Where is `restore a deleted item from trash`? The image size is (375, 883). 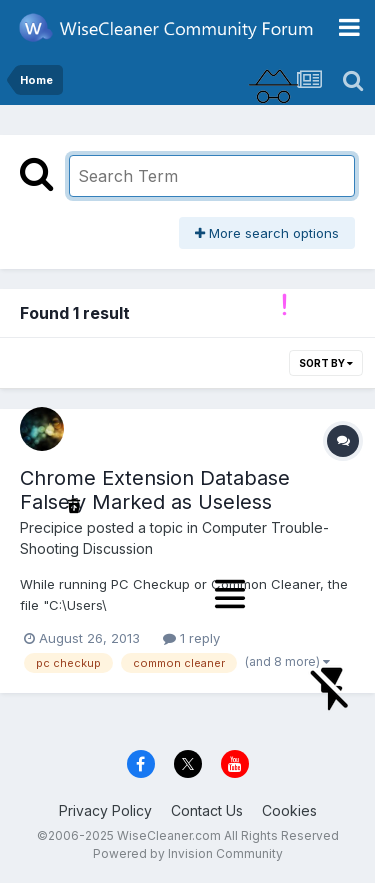 restore a deleted item from trash is located at coordinates (74, 506).